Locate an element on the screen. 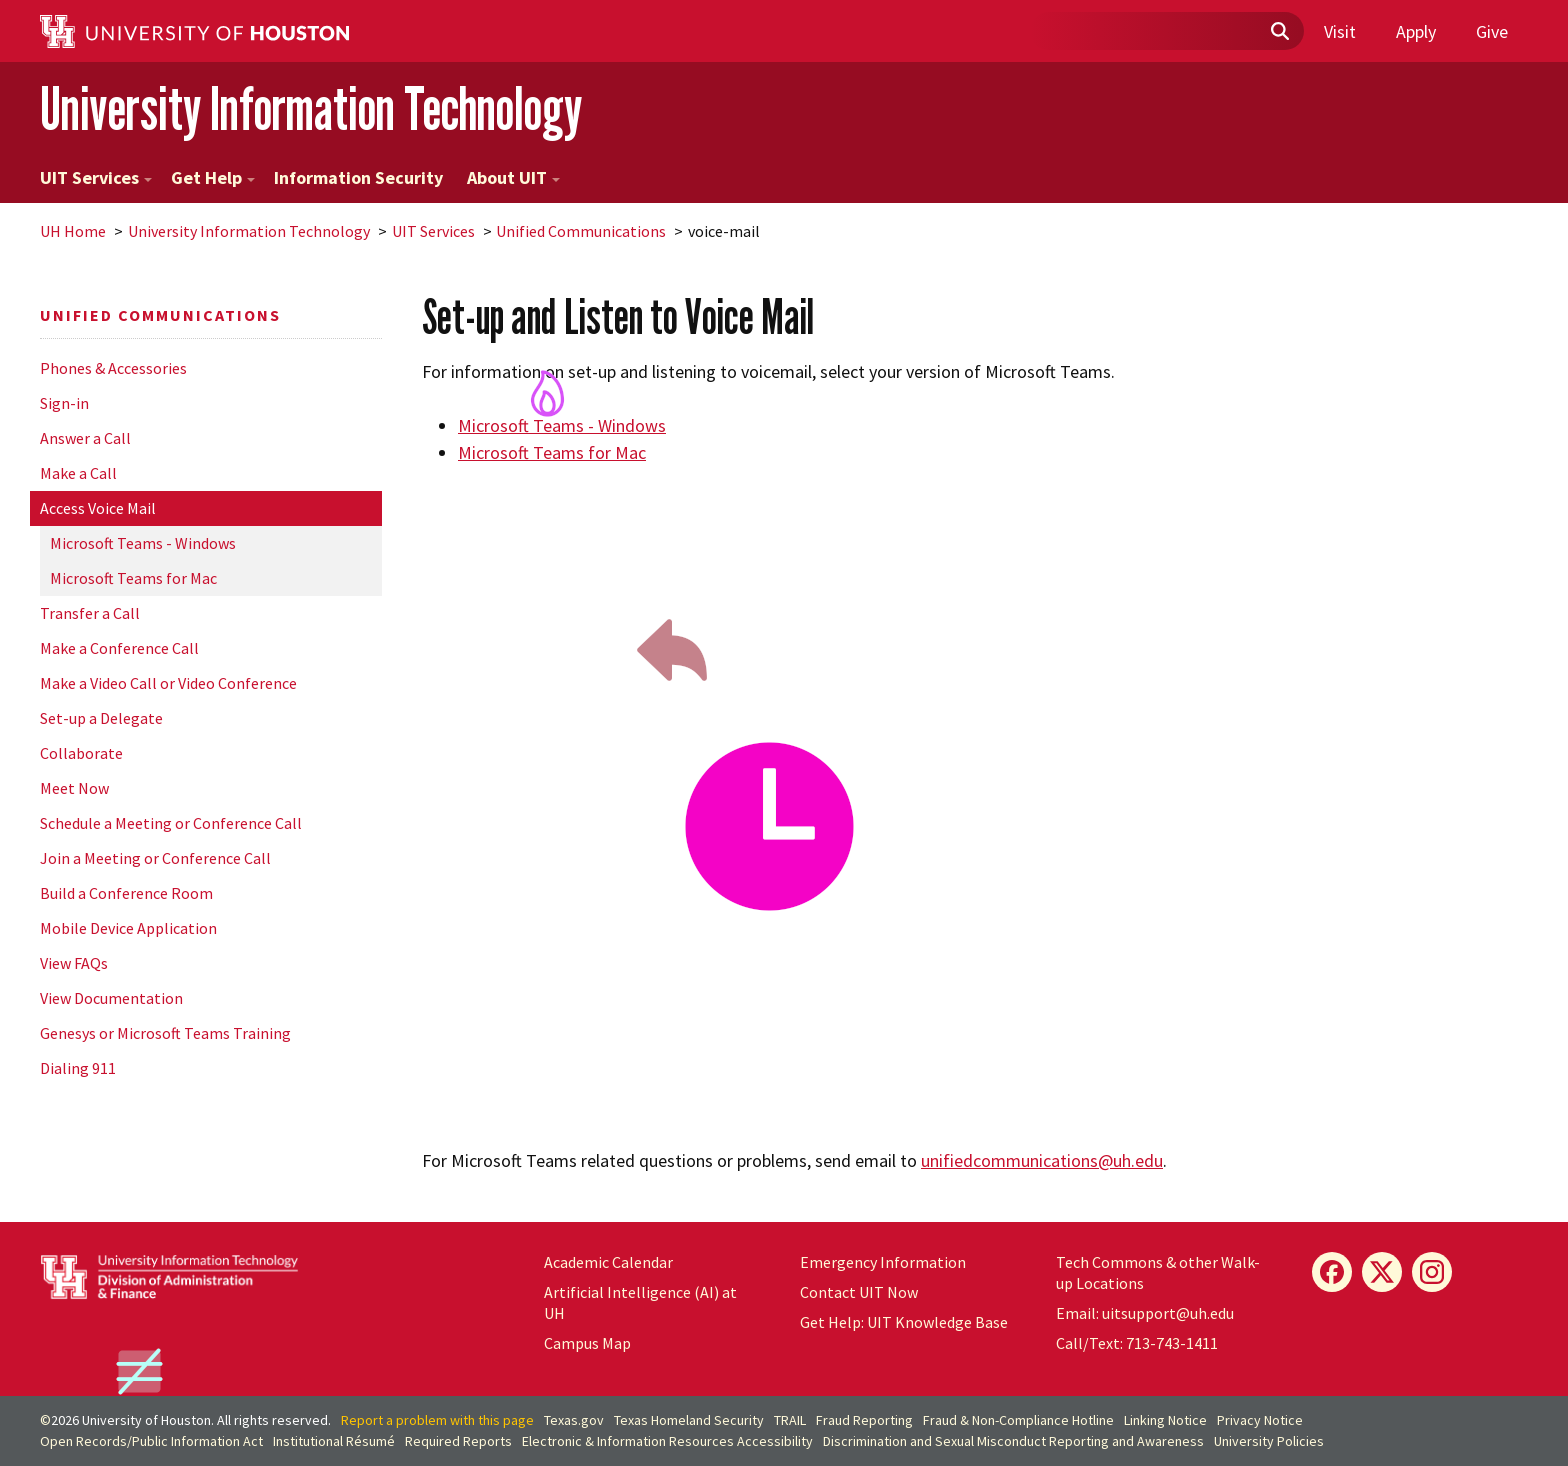 Image resolution: width=1568 pixels, height=1466 pixels. view time or clock settings is located at coordinates (769, 826).